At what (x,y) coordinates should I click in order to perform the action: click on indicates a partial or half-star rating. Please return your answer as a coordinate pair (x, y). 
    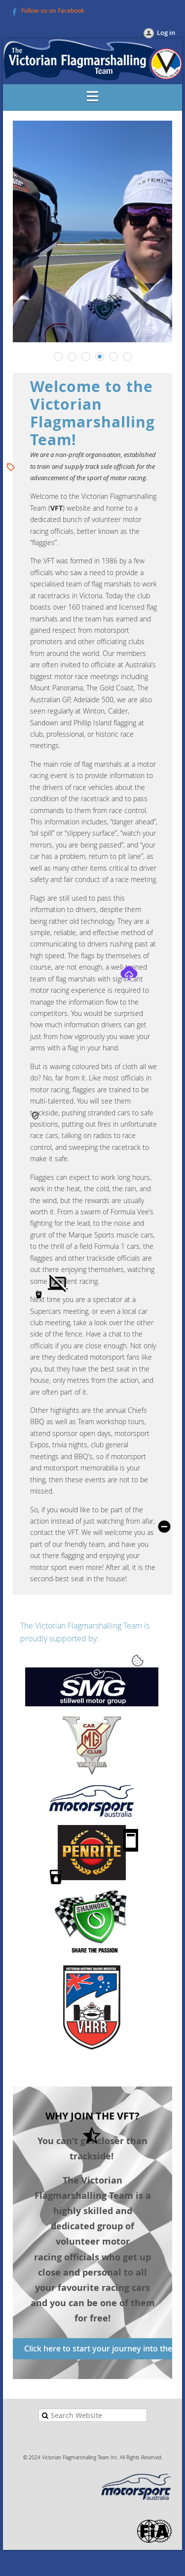
    Looking at the image, I should click on (92, 2136).